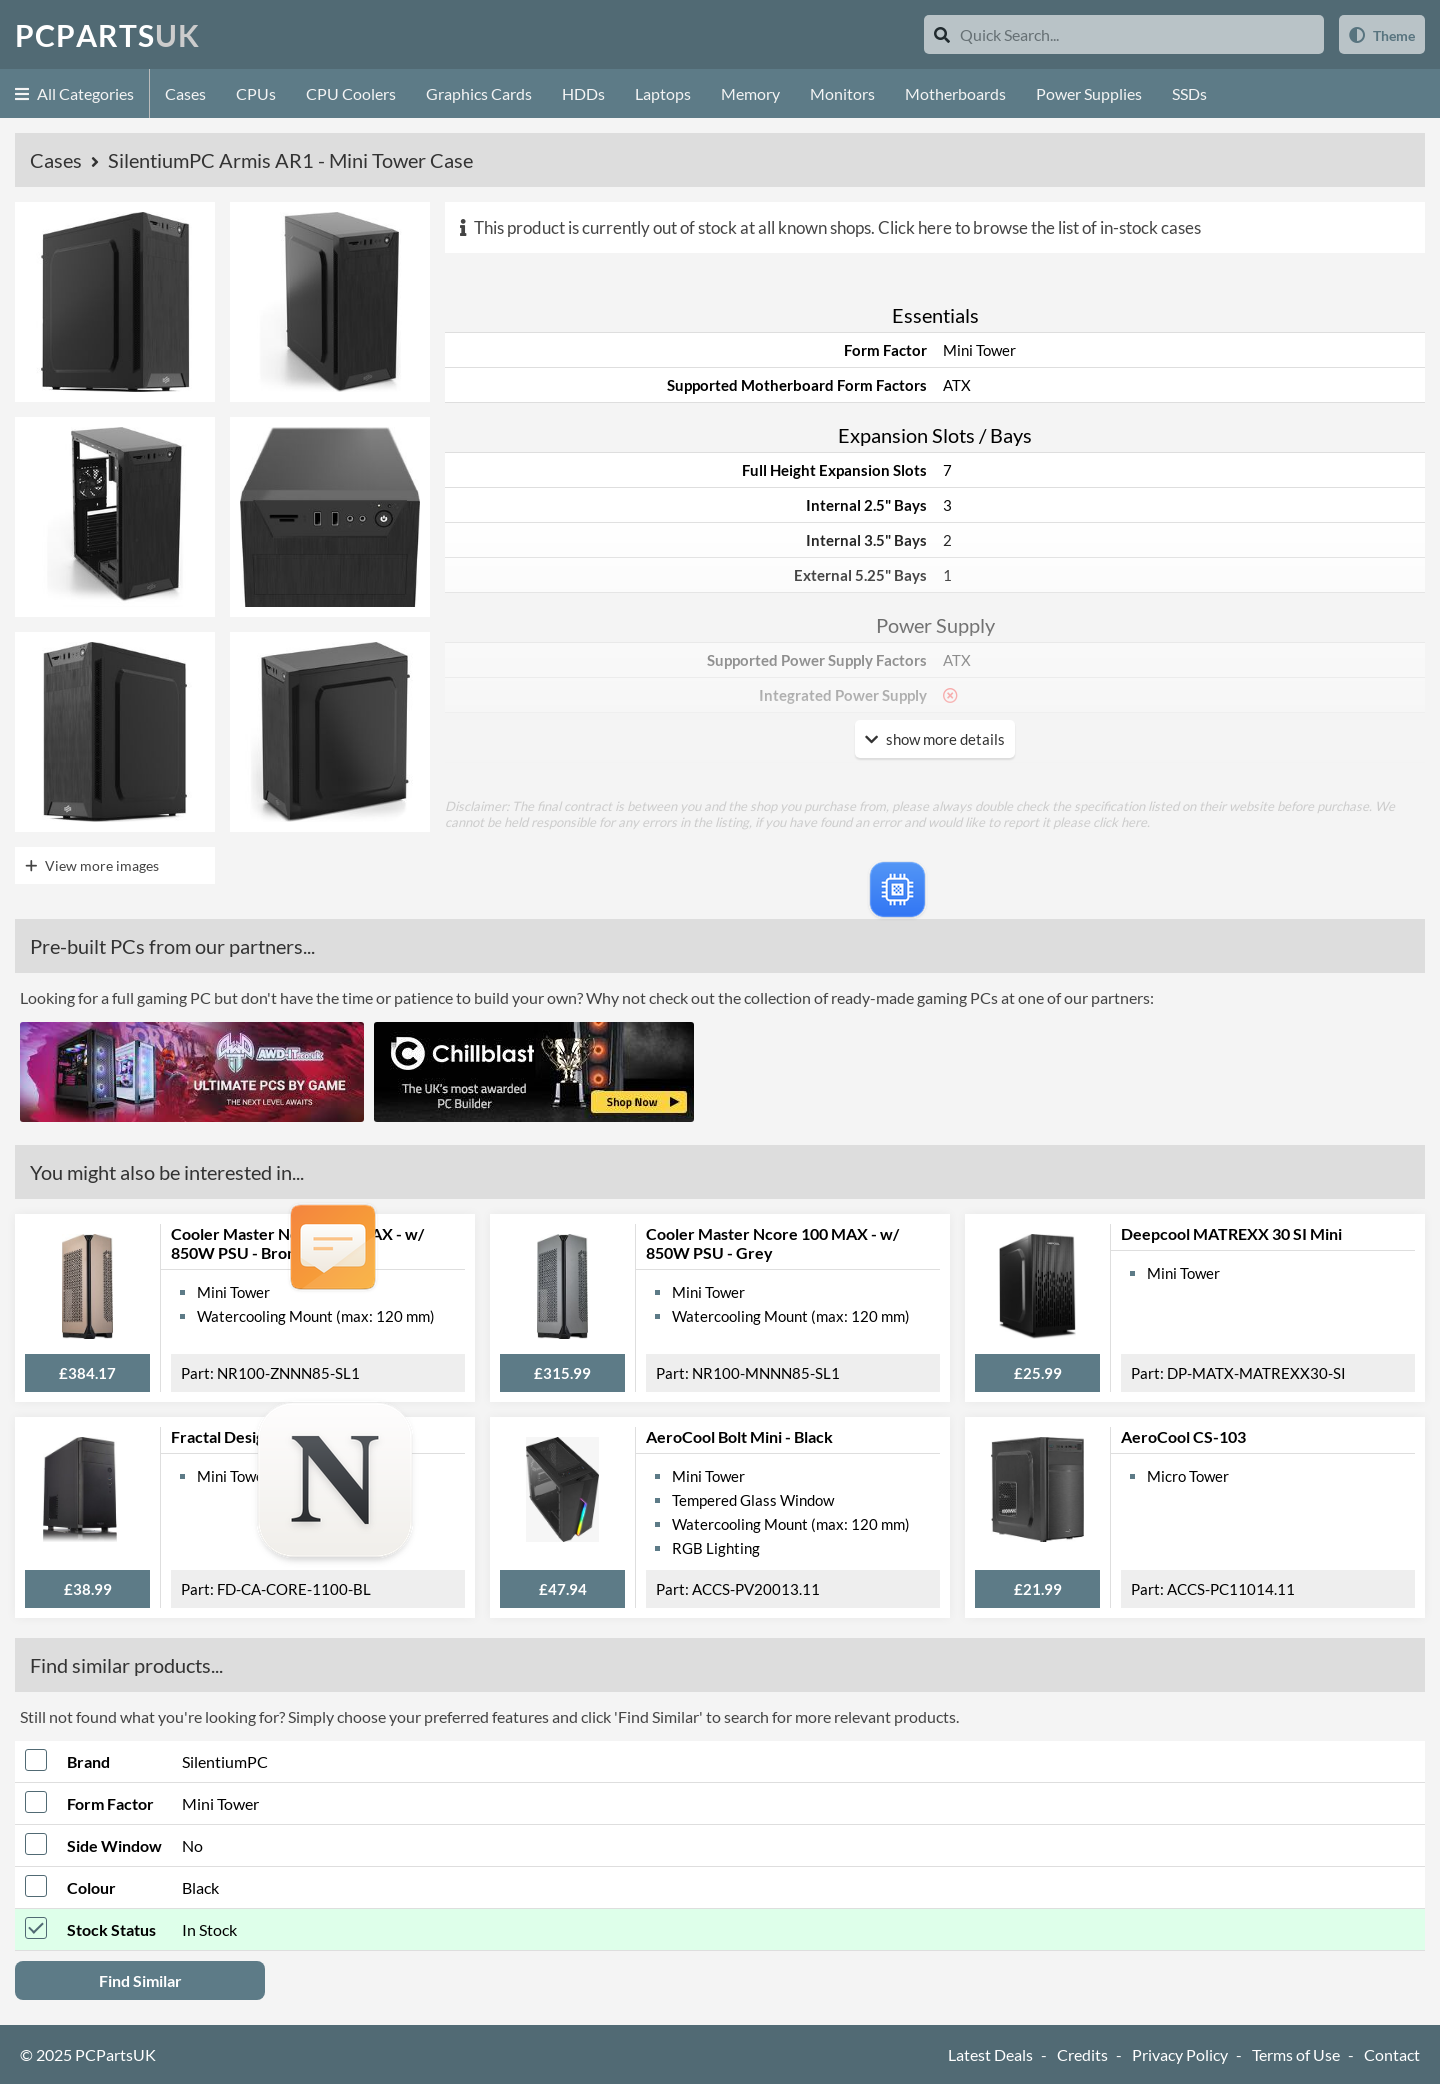 This screenshot has height=2084, width=1440. I want to click on access electronics or hardware settings, so click(897, 890).